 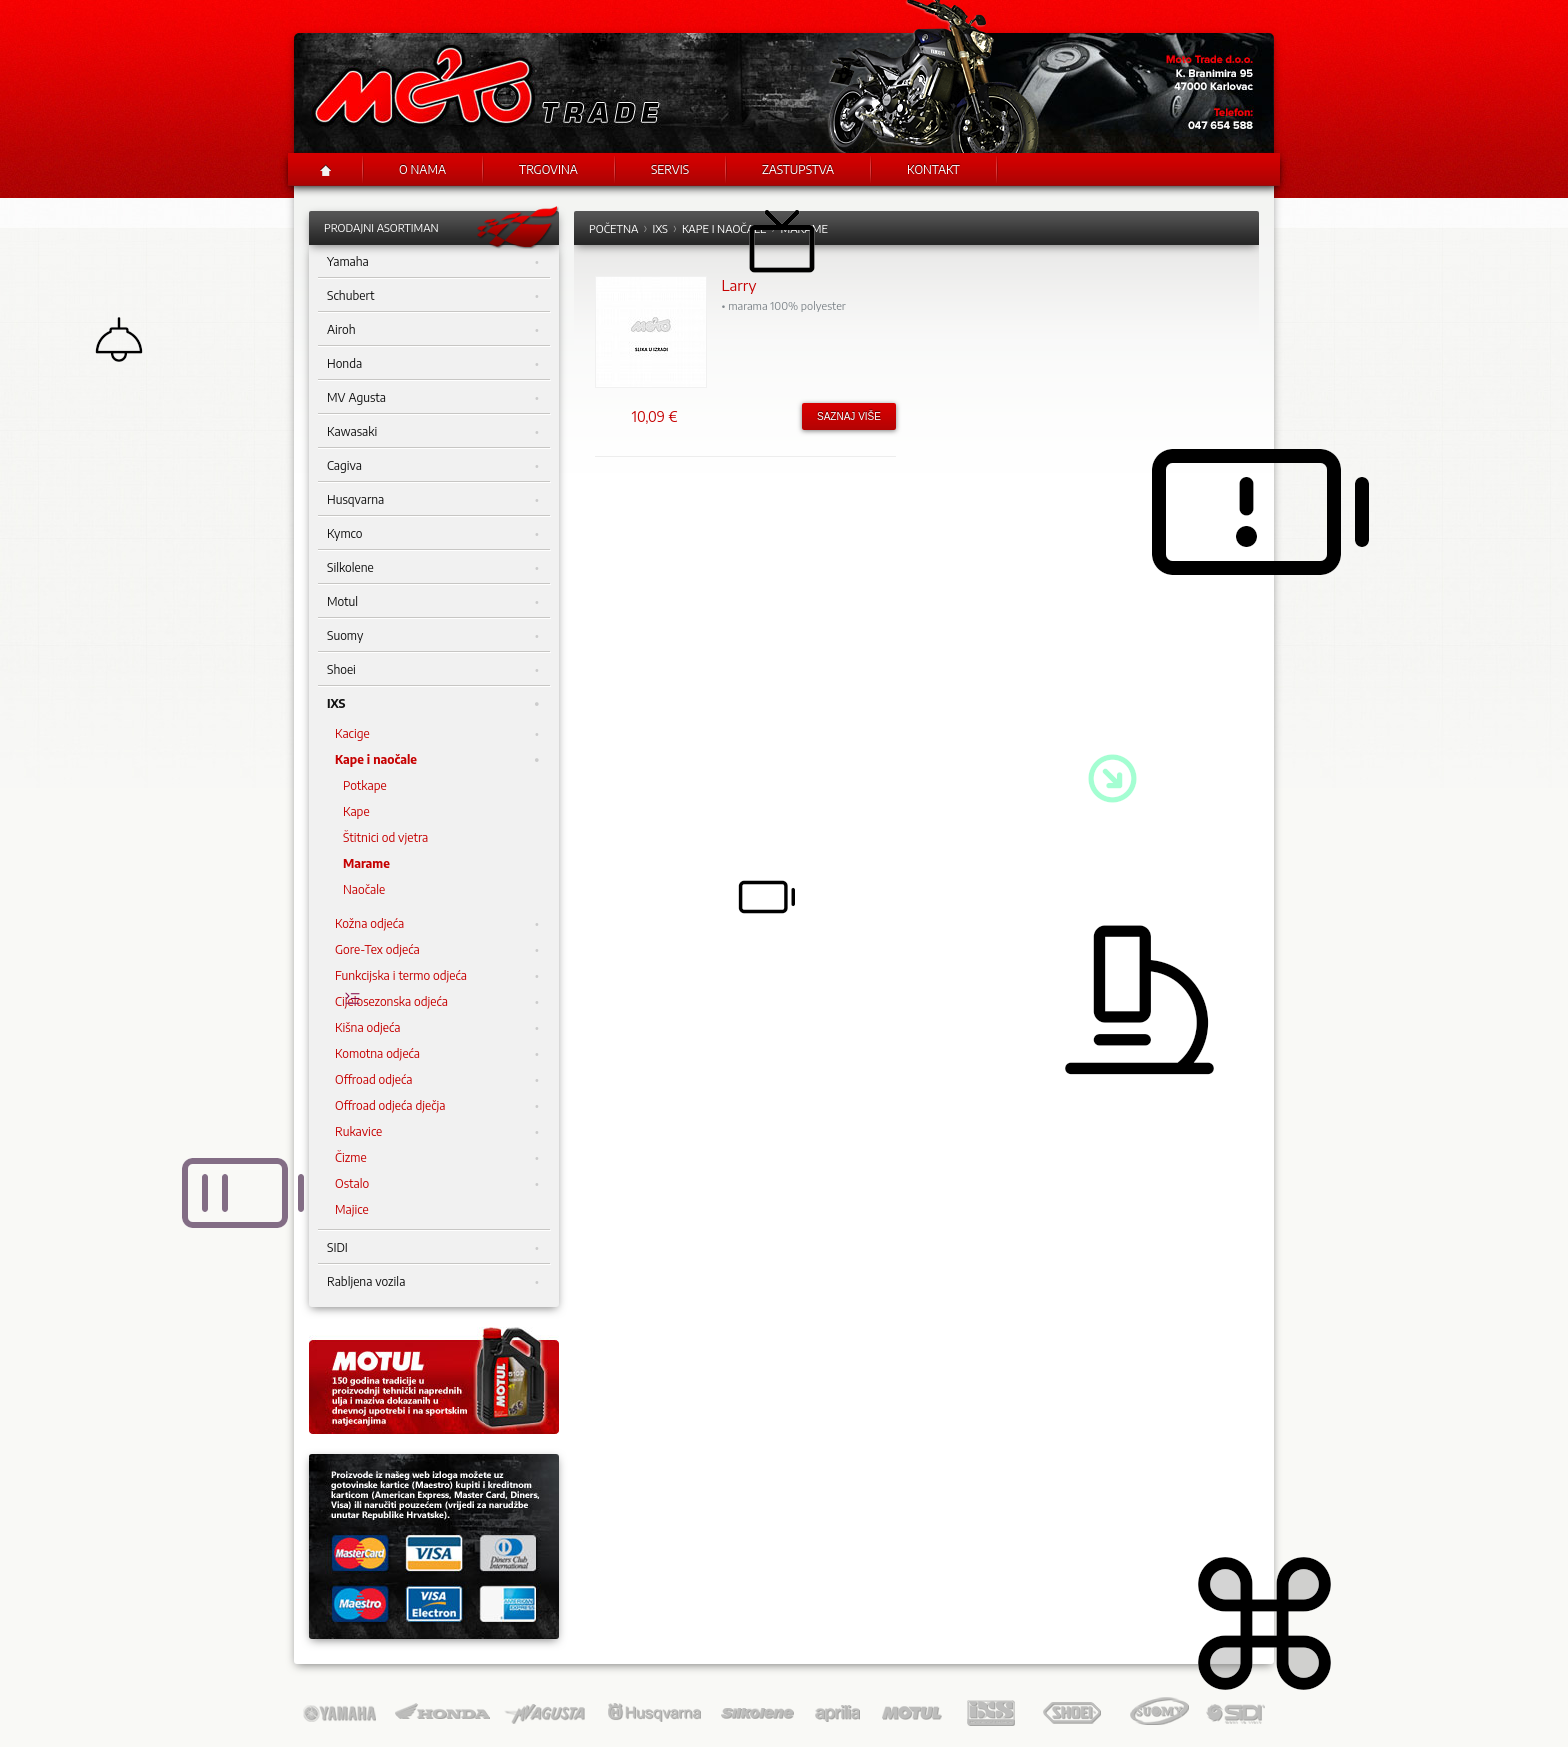 I want to click on access research or lab tools, so click(x=1139, y=1005).